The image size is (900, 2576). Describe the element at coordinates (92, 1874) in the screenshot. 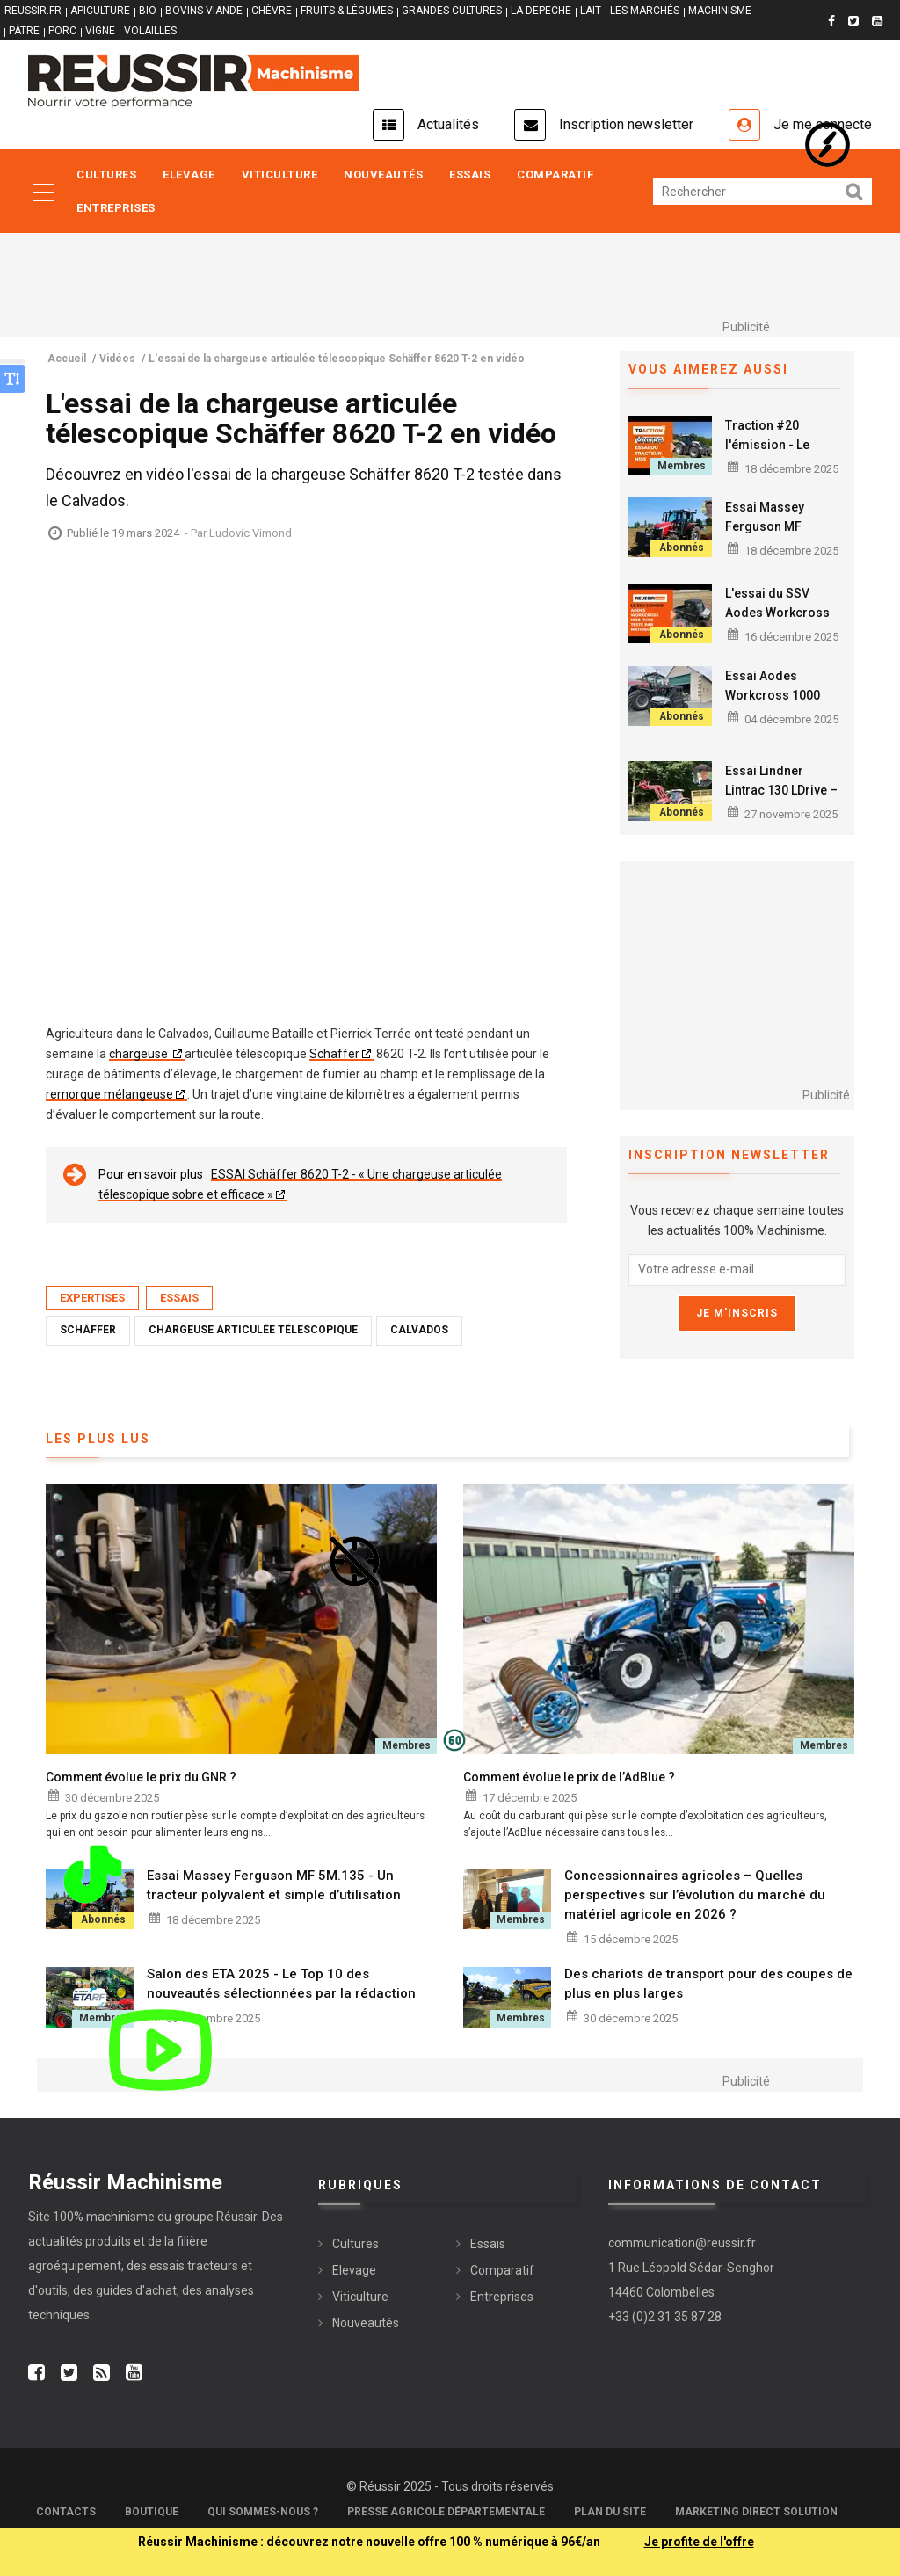

I see `open TikTok app` at that location.